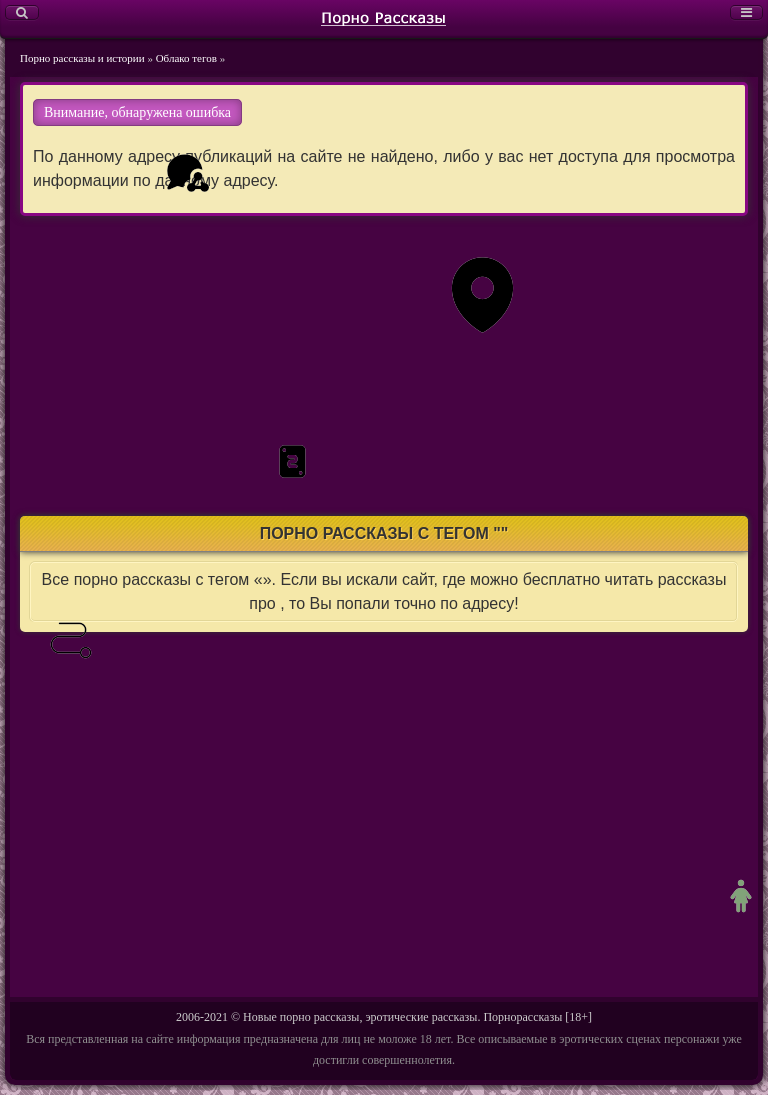  I want to click on view route or navigation path, so click(71, 638).